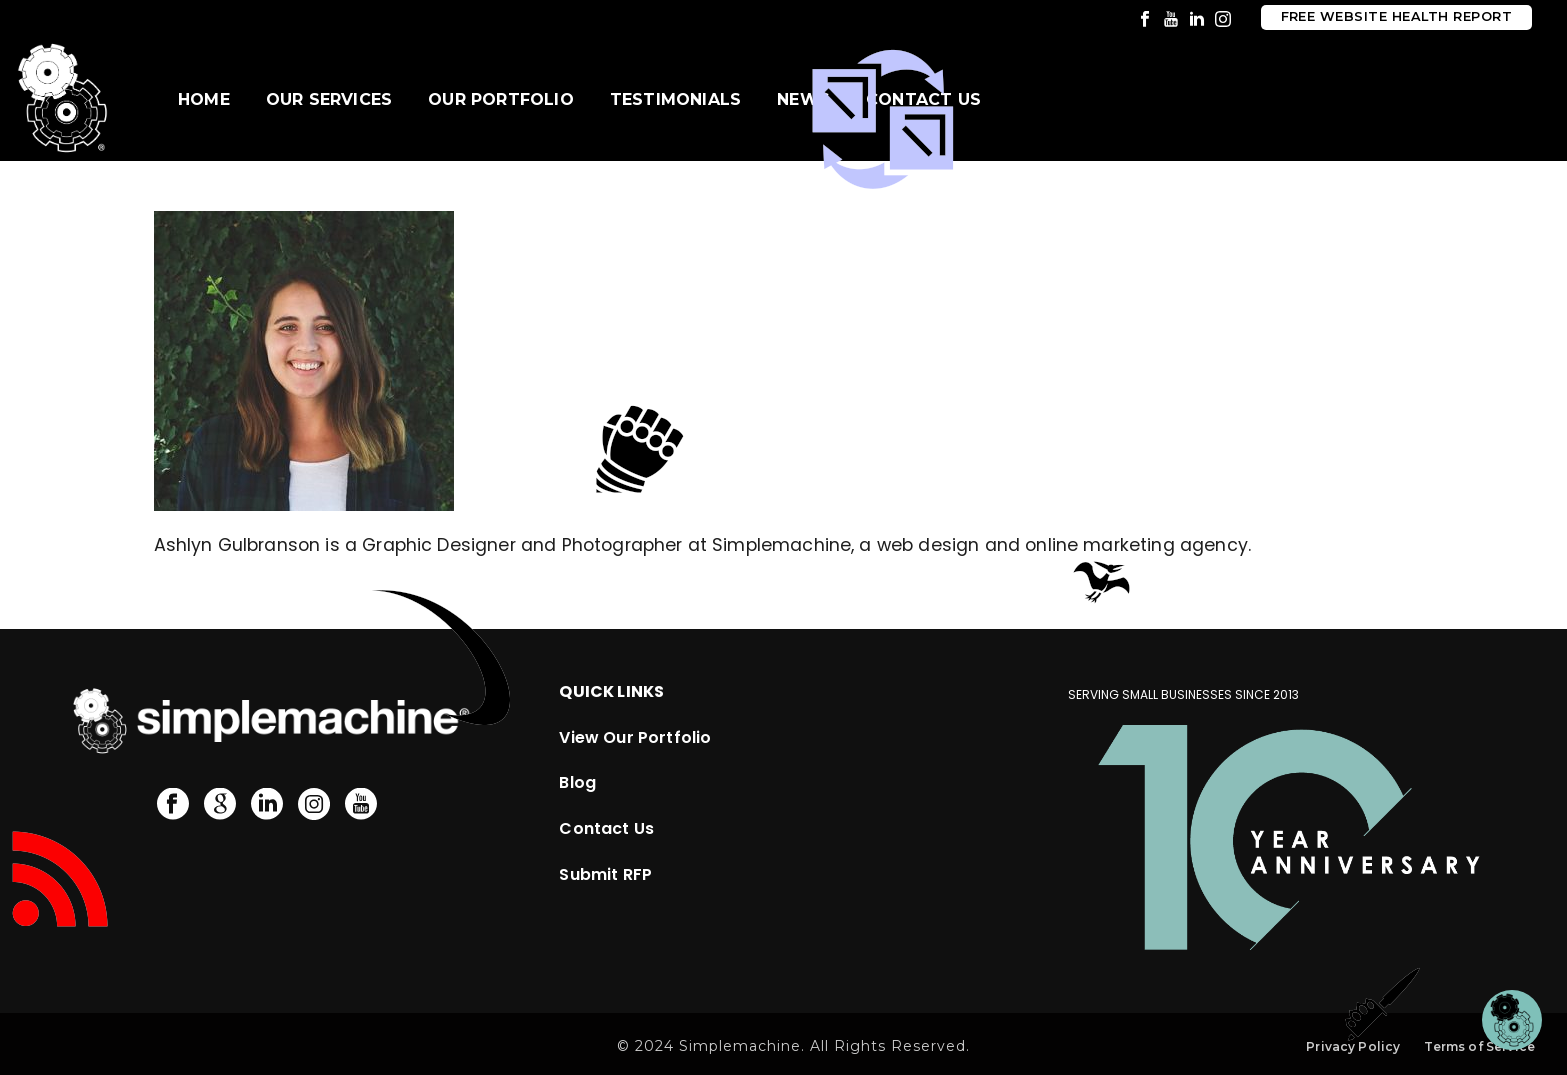 This screenshot has height=1075, width=1567. Describe the element at coordinates (1101, 582) in the screenshot. I see `pterodactyl or flying dinosaur icon for a game element` at that location.